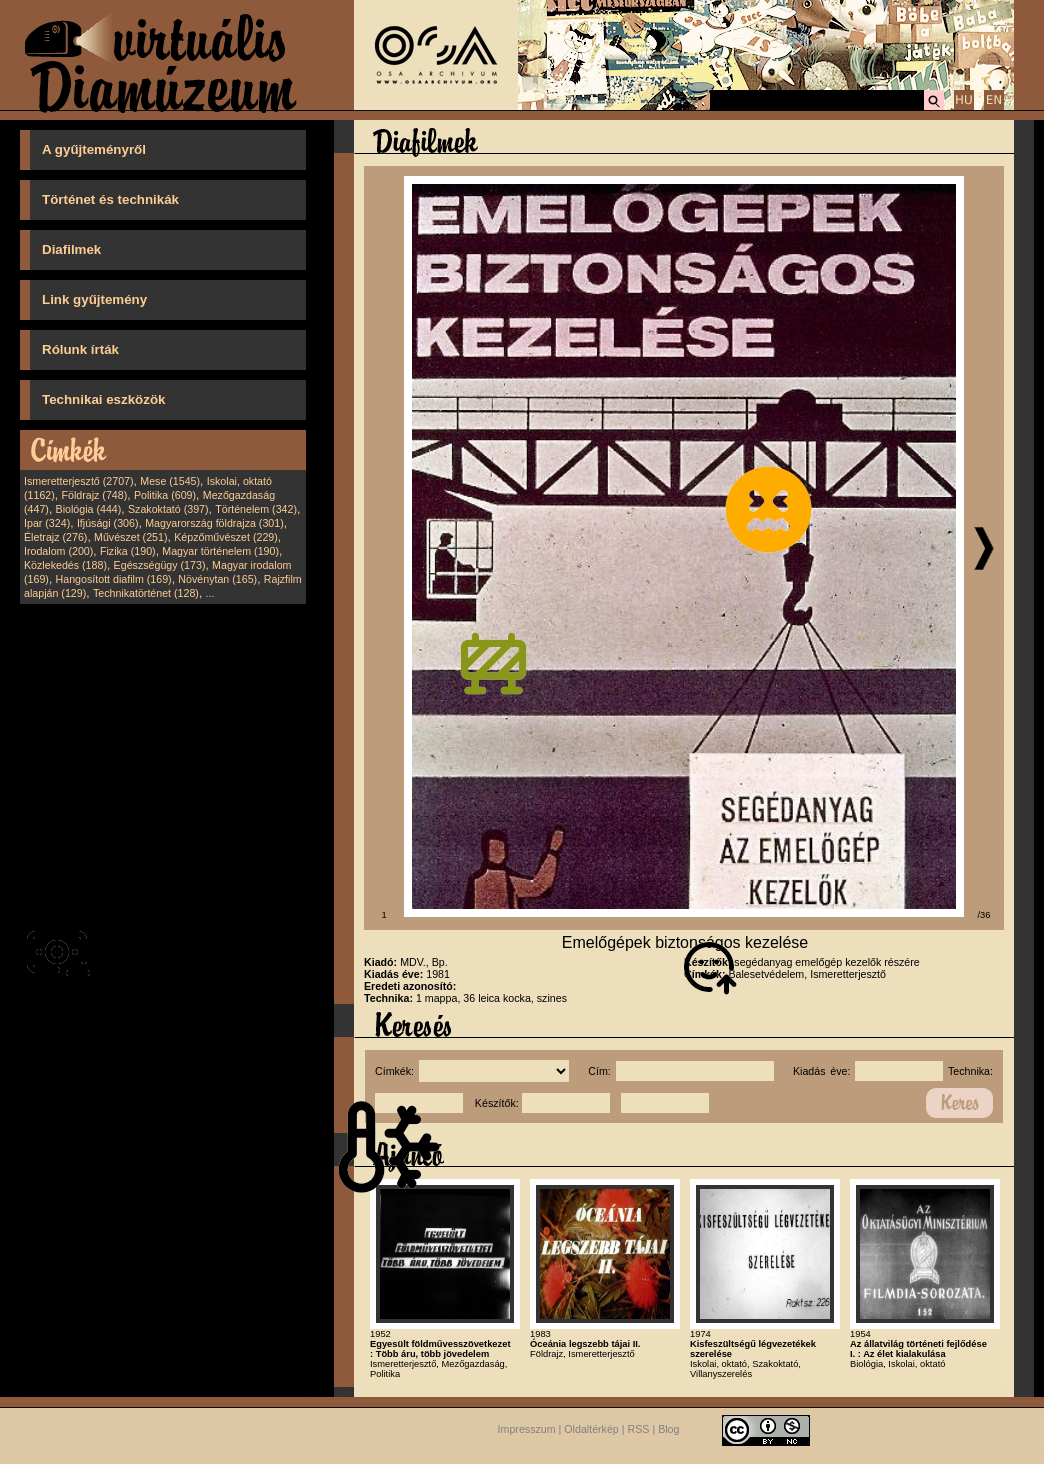 The image size is (1044, 1464). I want to click on indicates cold or freezing temperature, so click(389, 1147).